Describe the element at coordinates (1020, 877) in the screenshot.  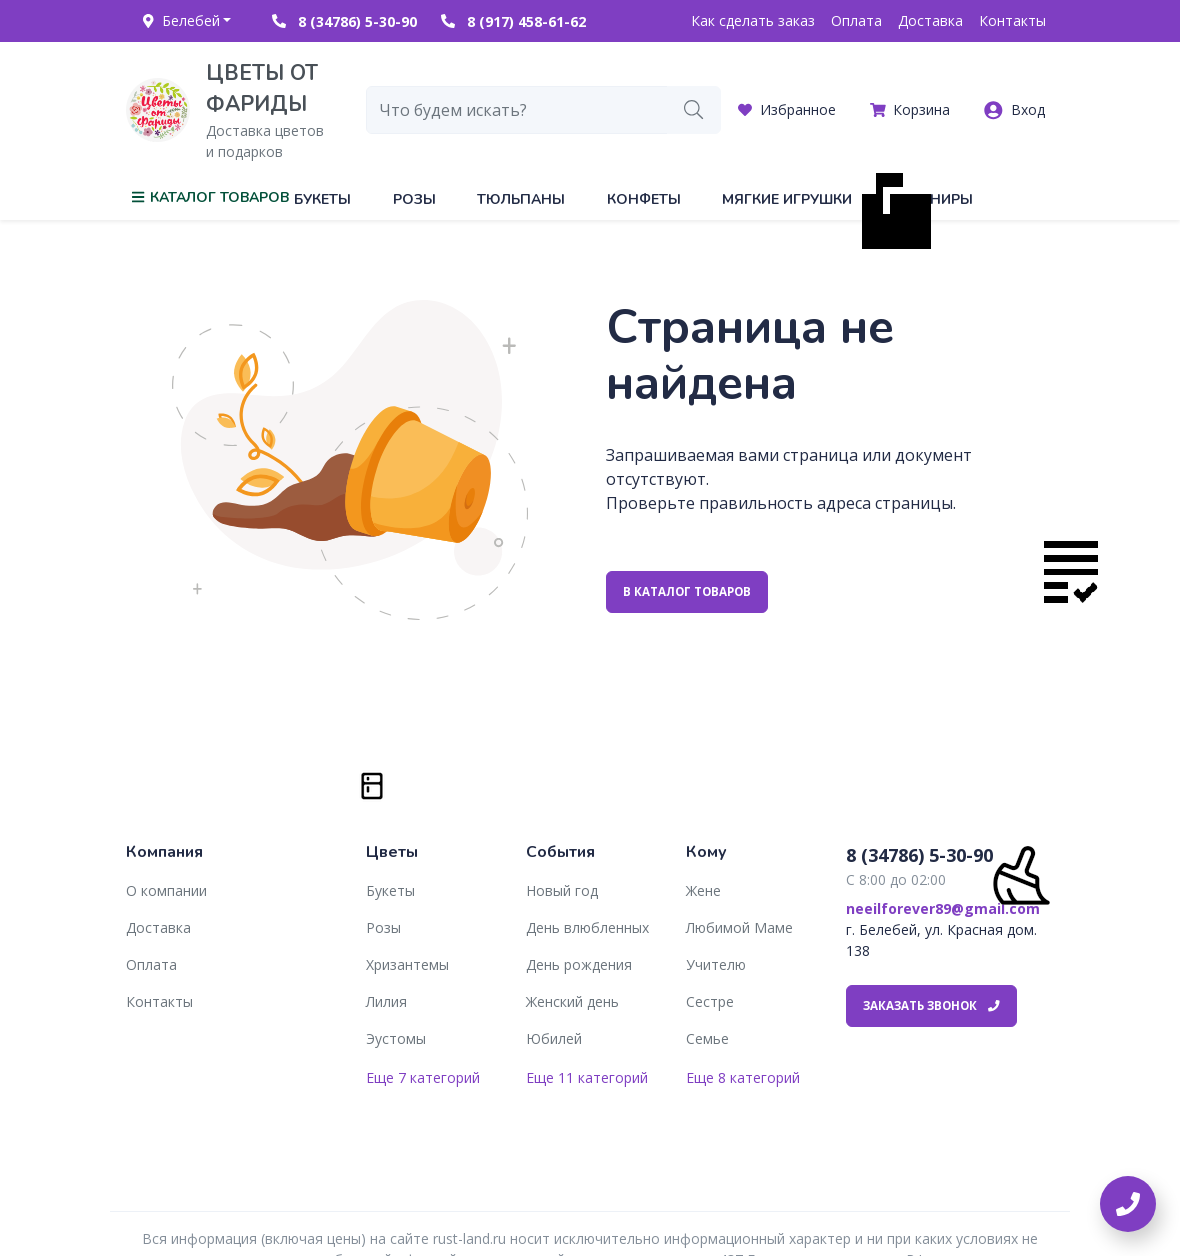
I see `clear or clean up items` at that location.